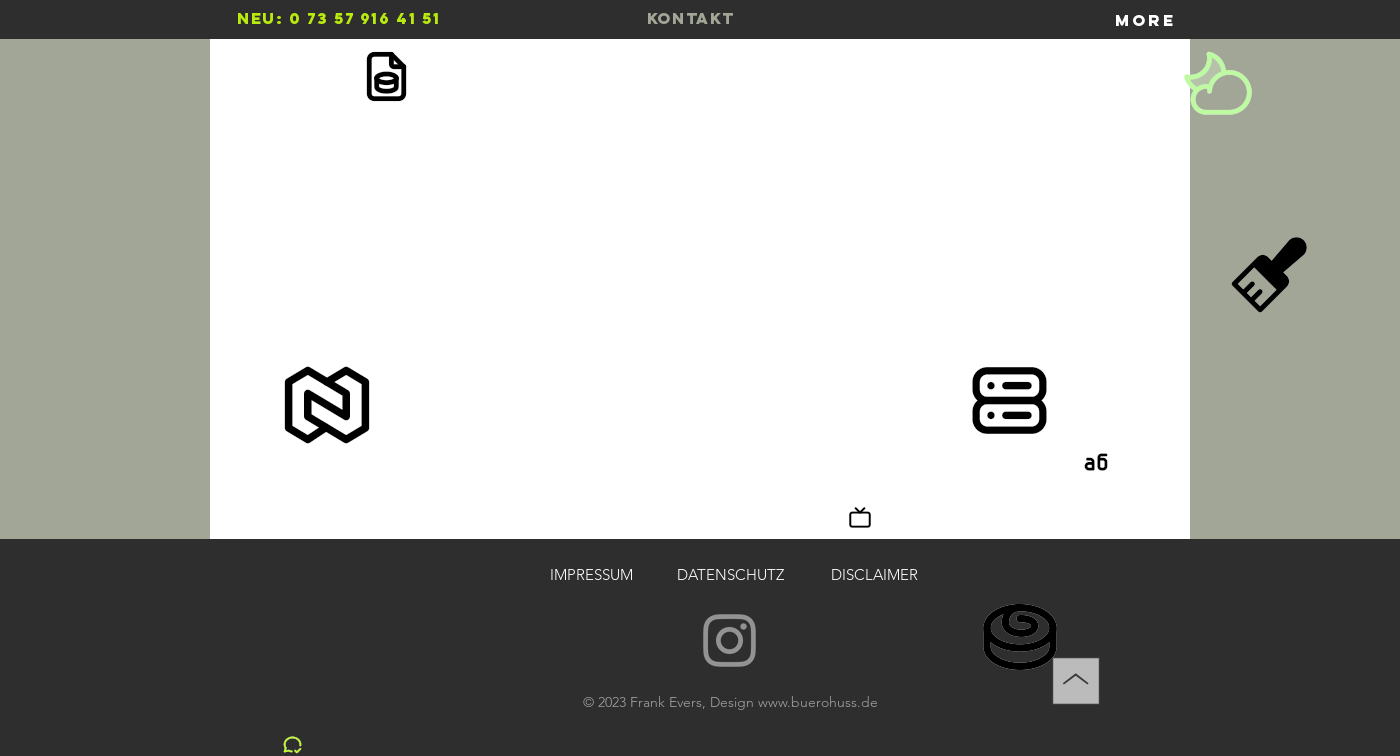  What do you see at coordinates (386, 76) in the screenshot?
I see `access database file` at bounding box center [386, 76].